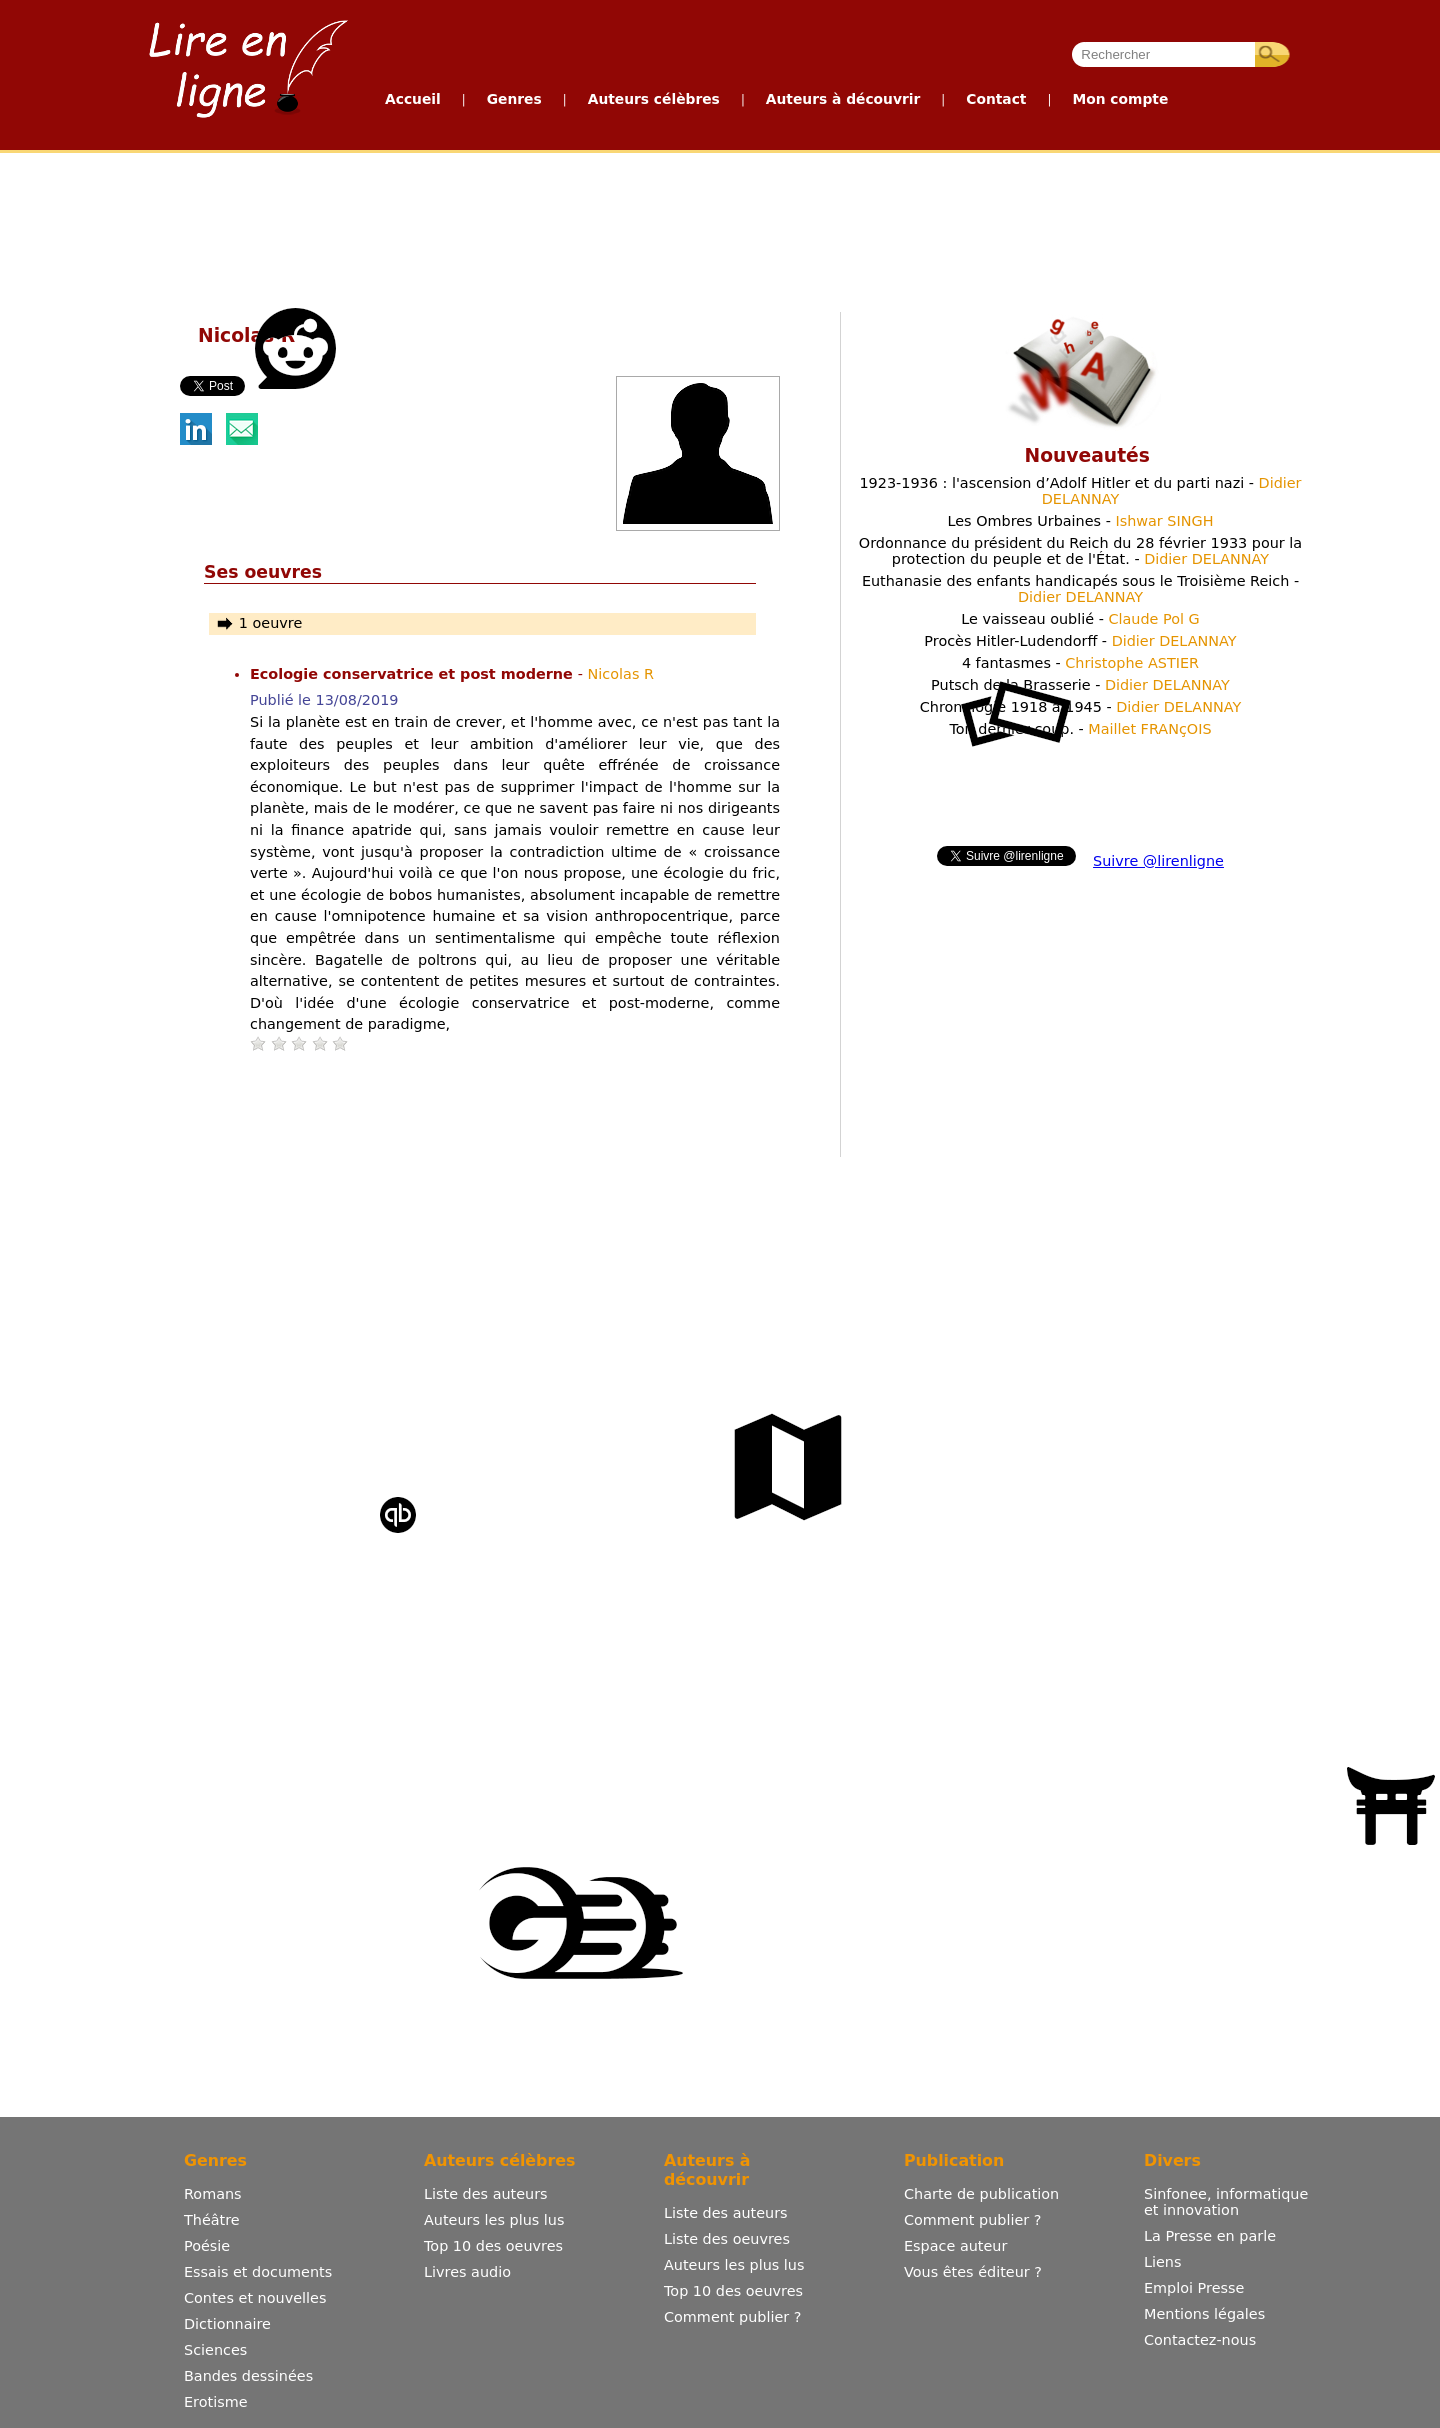 The width and height of the screenshot is (1440, 2428). What do you see at coordinates (1391, 1806) in the screenshot?
I see `jinja templating engine logo` at bounding box center [1391, 1806].